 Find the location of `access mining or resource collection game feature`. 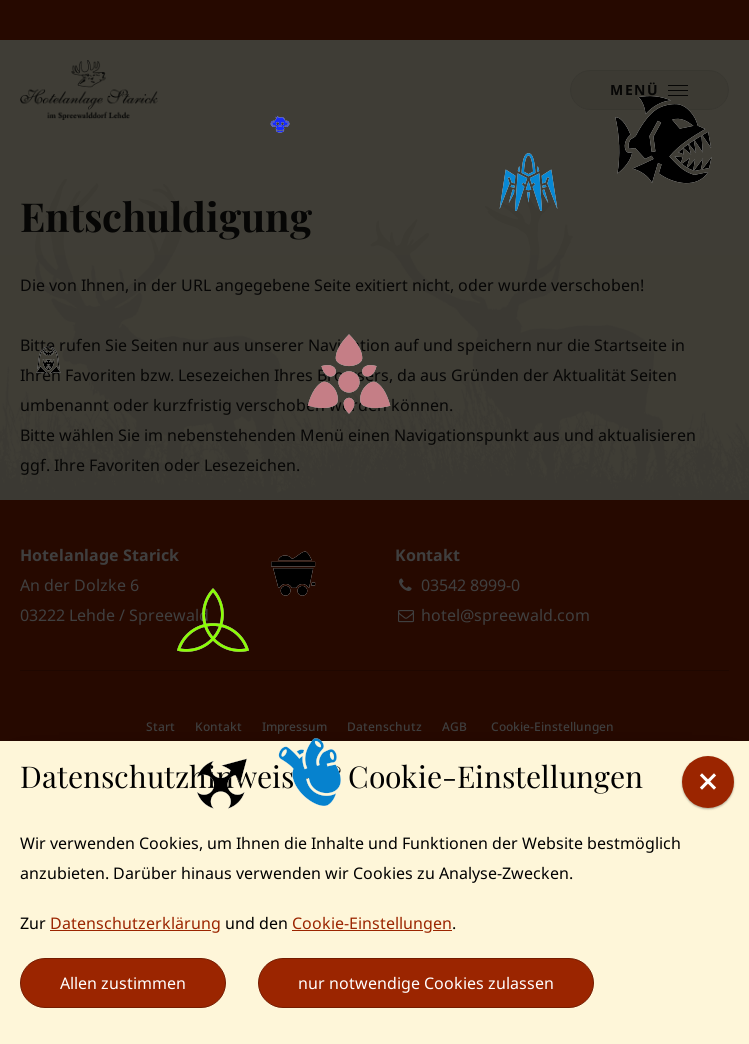

access mining or resource collection game feature is located at coordinates (294, 572).